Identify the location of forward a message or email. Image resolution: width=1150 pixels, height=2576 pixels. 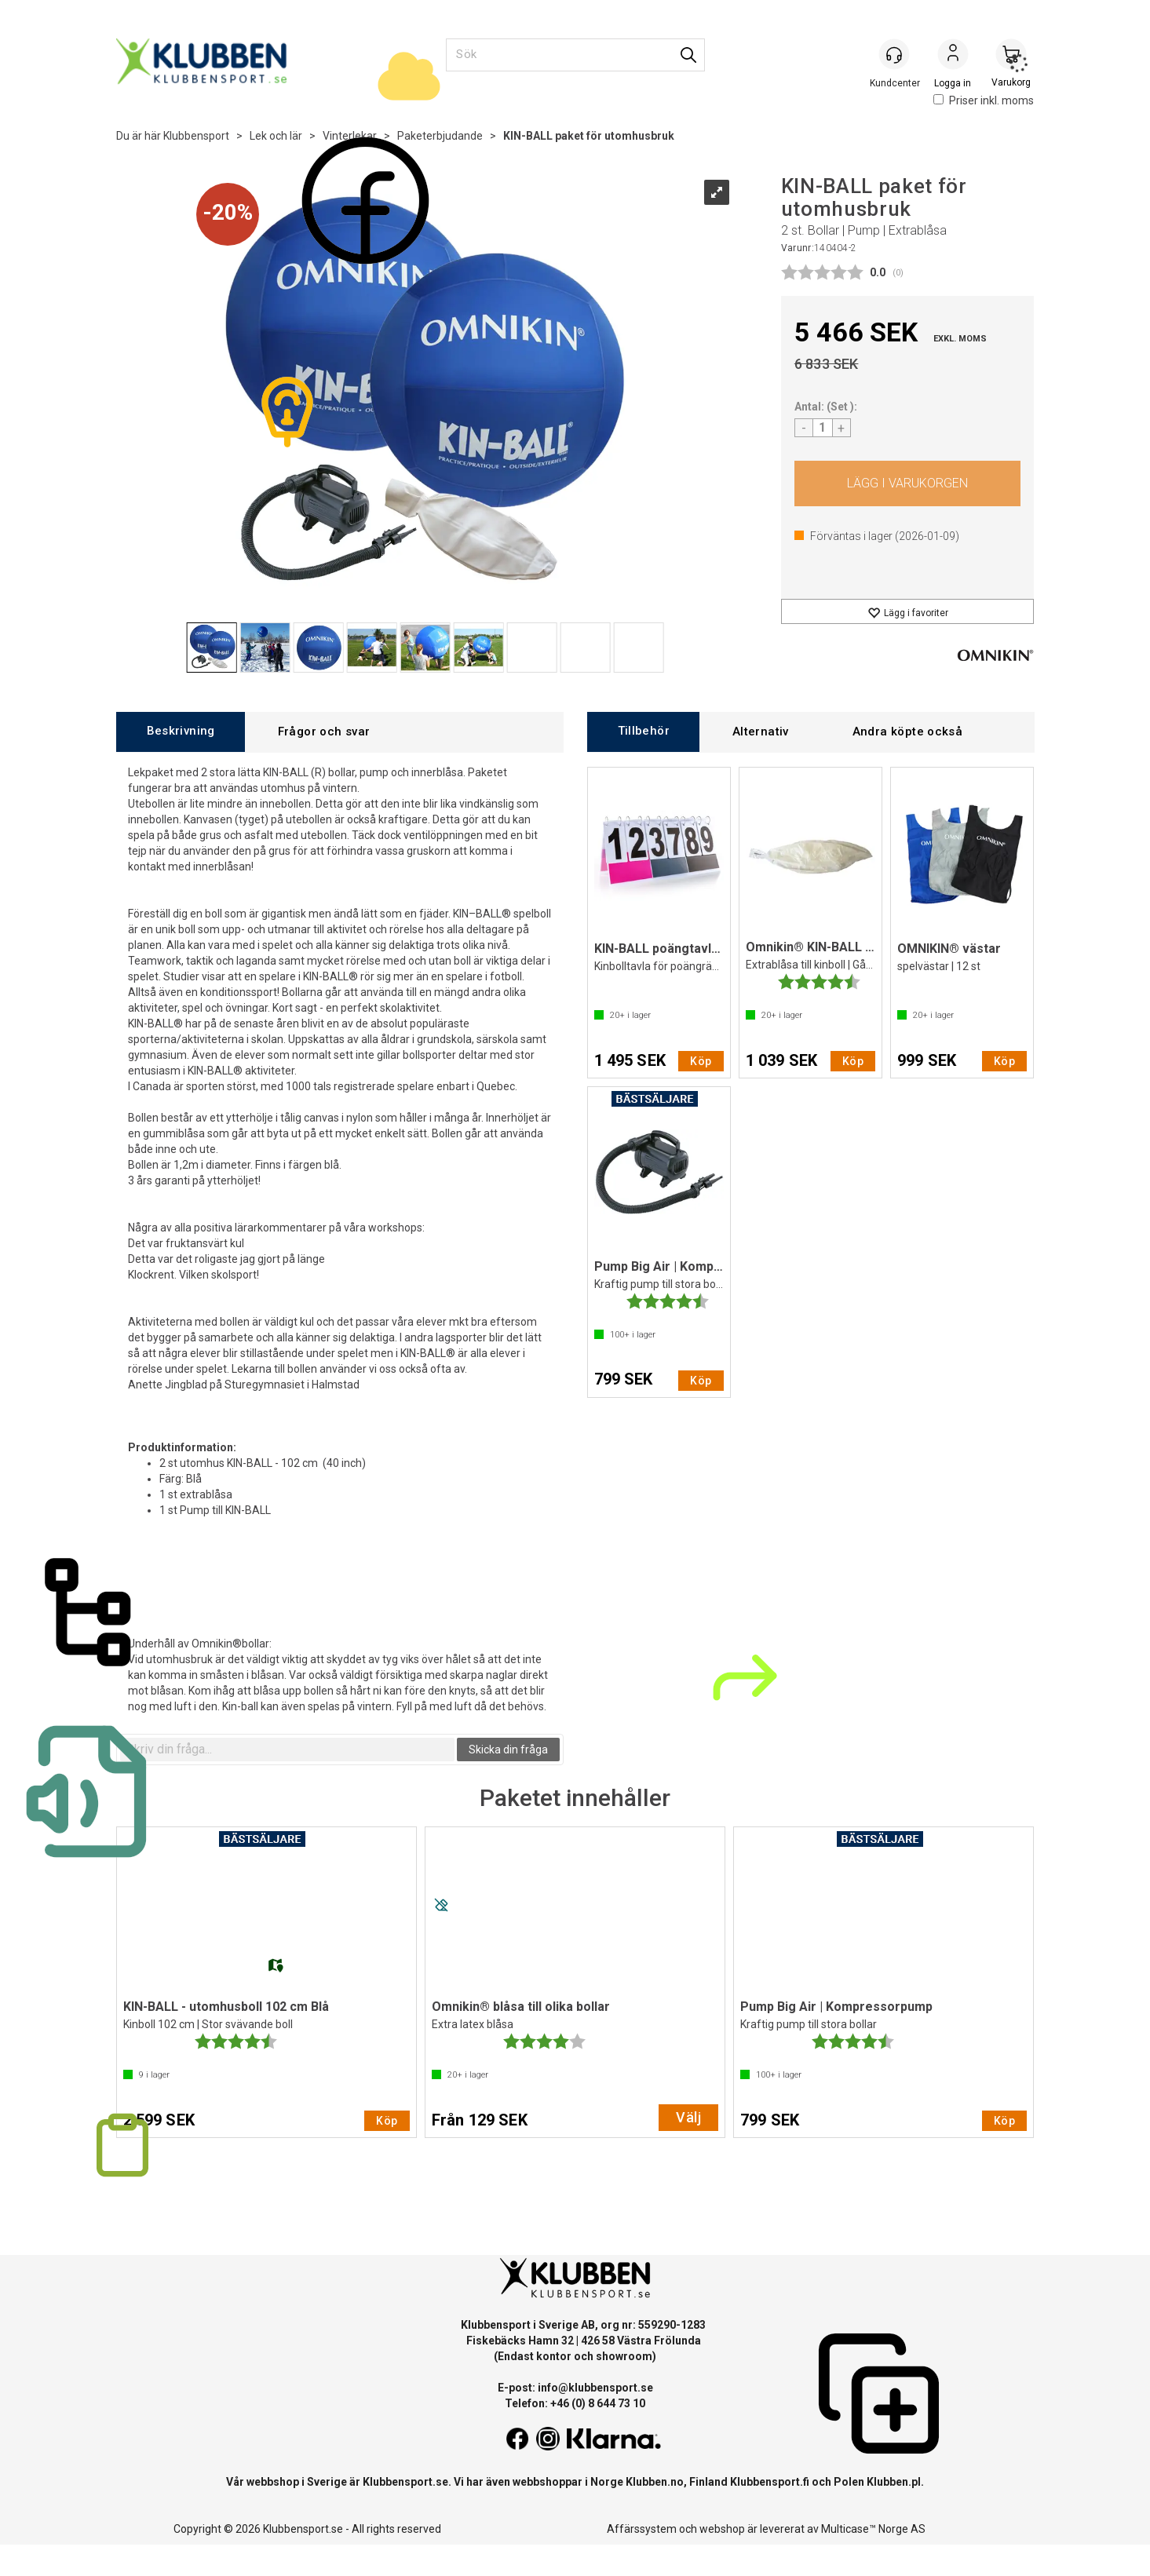
(745, 1676).